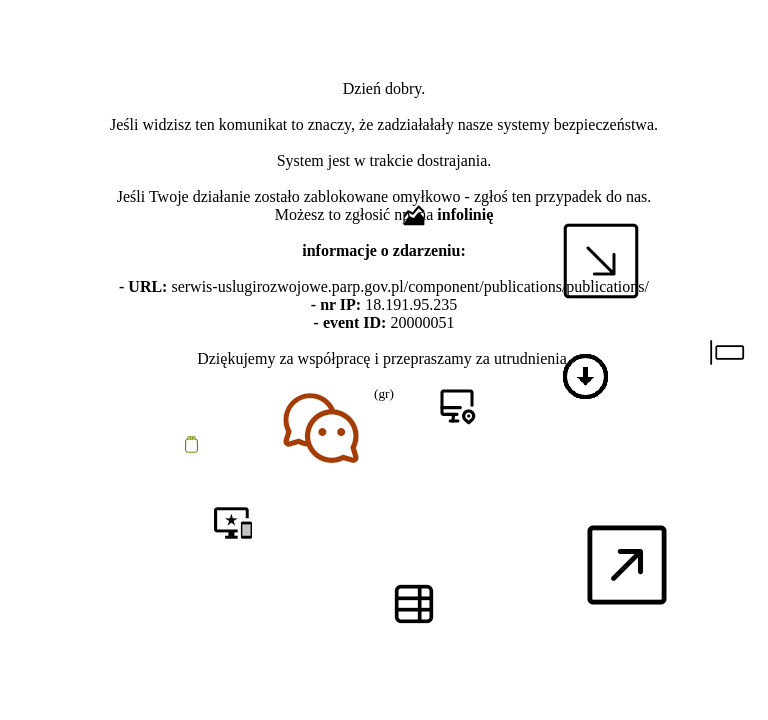 The width and height of the screenshot is (768, 720). What do you see at coordinates (627, 565) in the screenshot?
I see `open link in new window` at bounding box center [627, 565].